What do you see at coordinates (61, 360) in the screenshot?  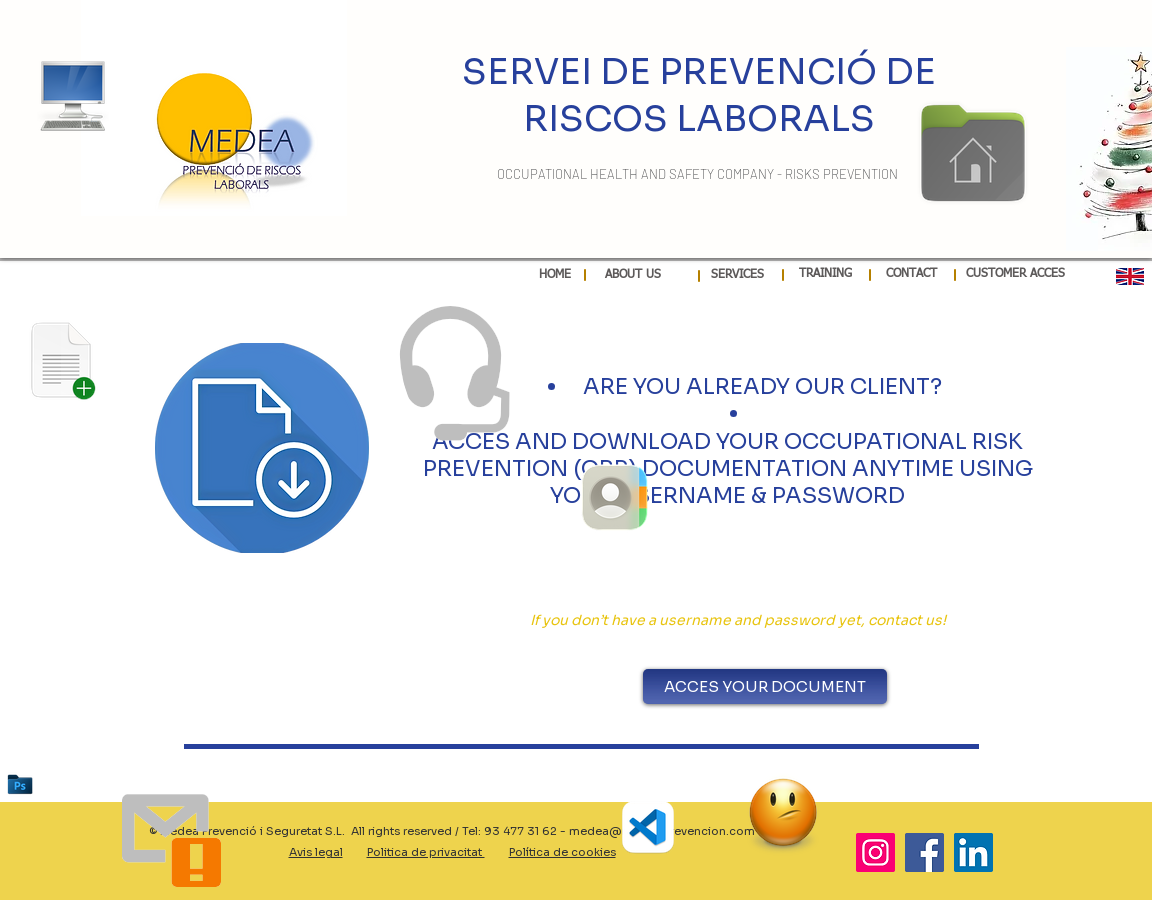 I see `create a new document` at bounding box center [61, 360].